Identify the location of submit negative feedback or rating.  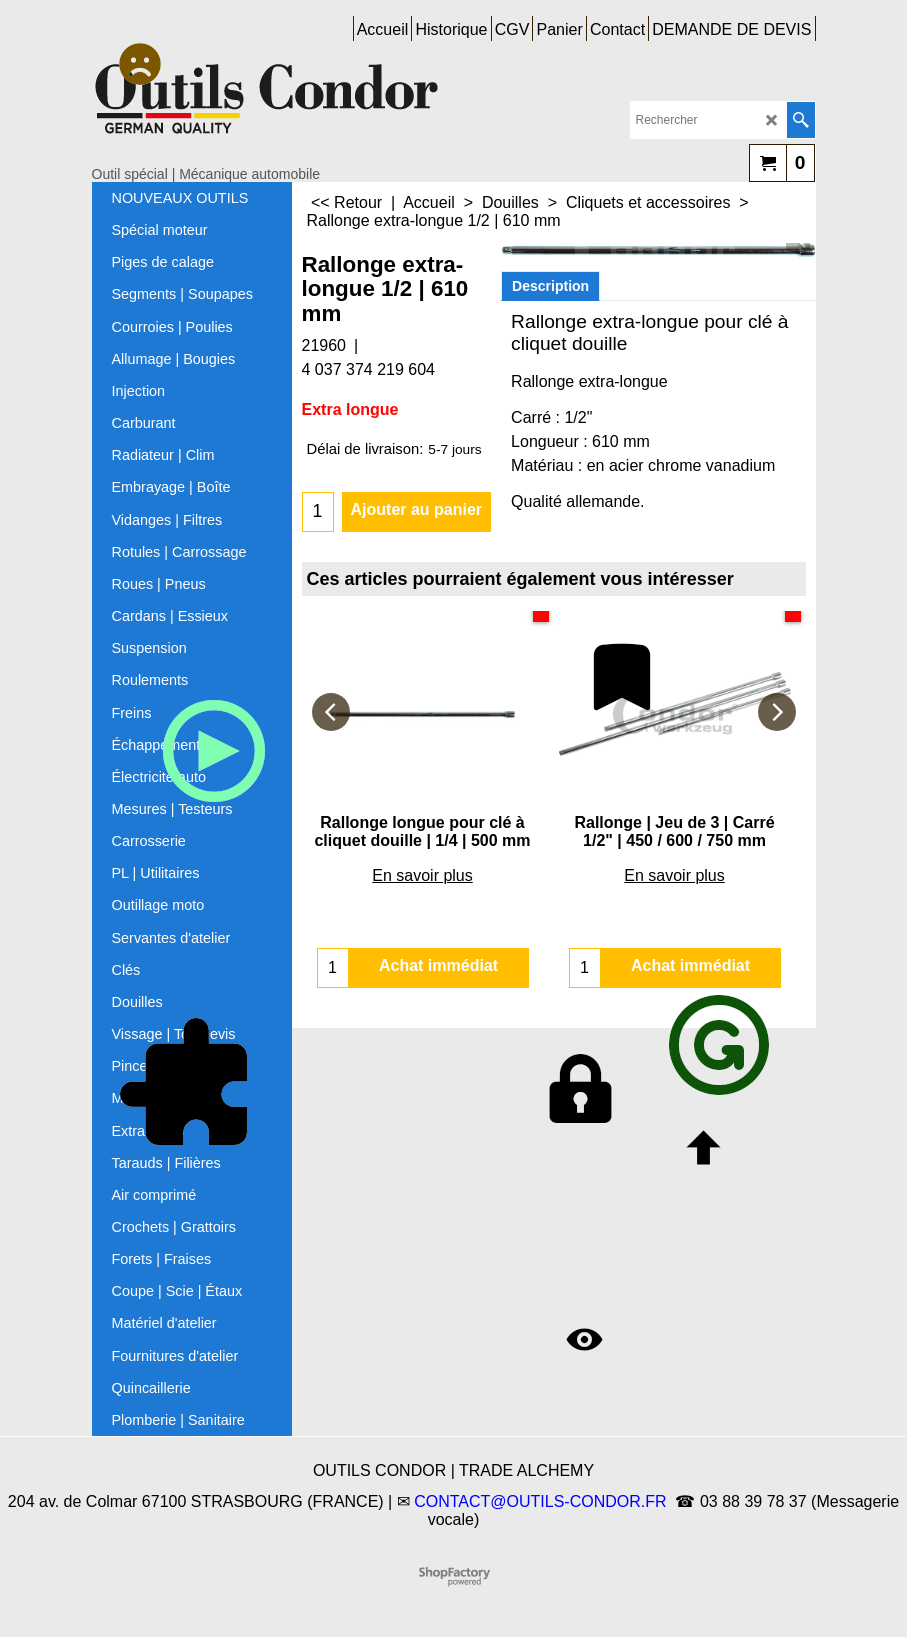
(140, 64).